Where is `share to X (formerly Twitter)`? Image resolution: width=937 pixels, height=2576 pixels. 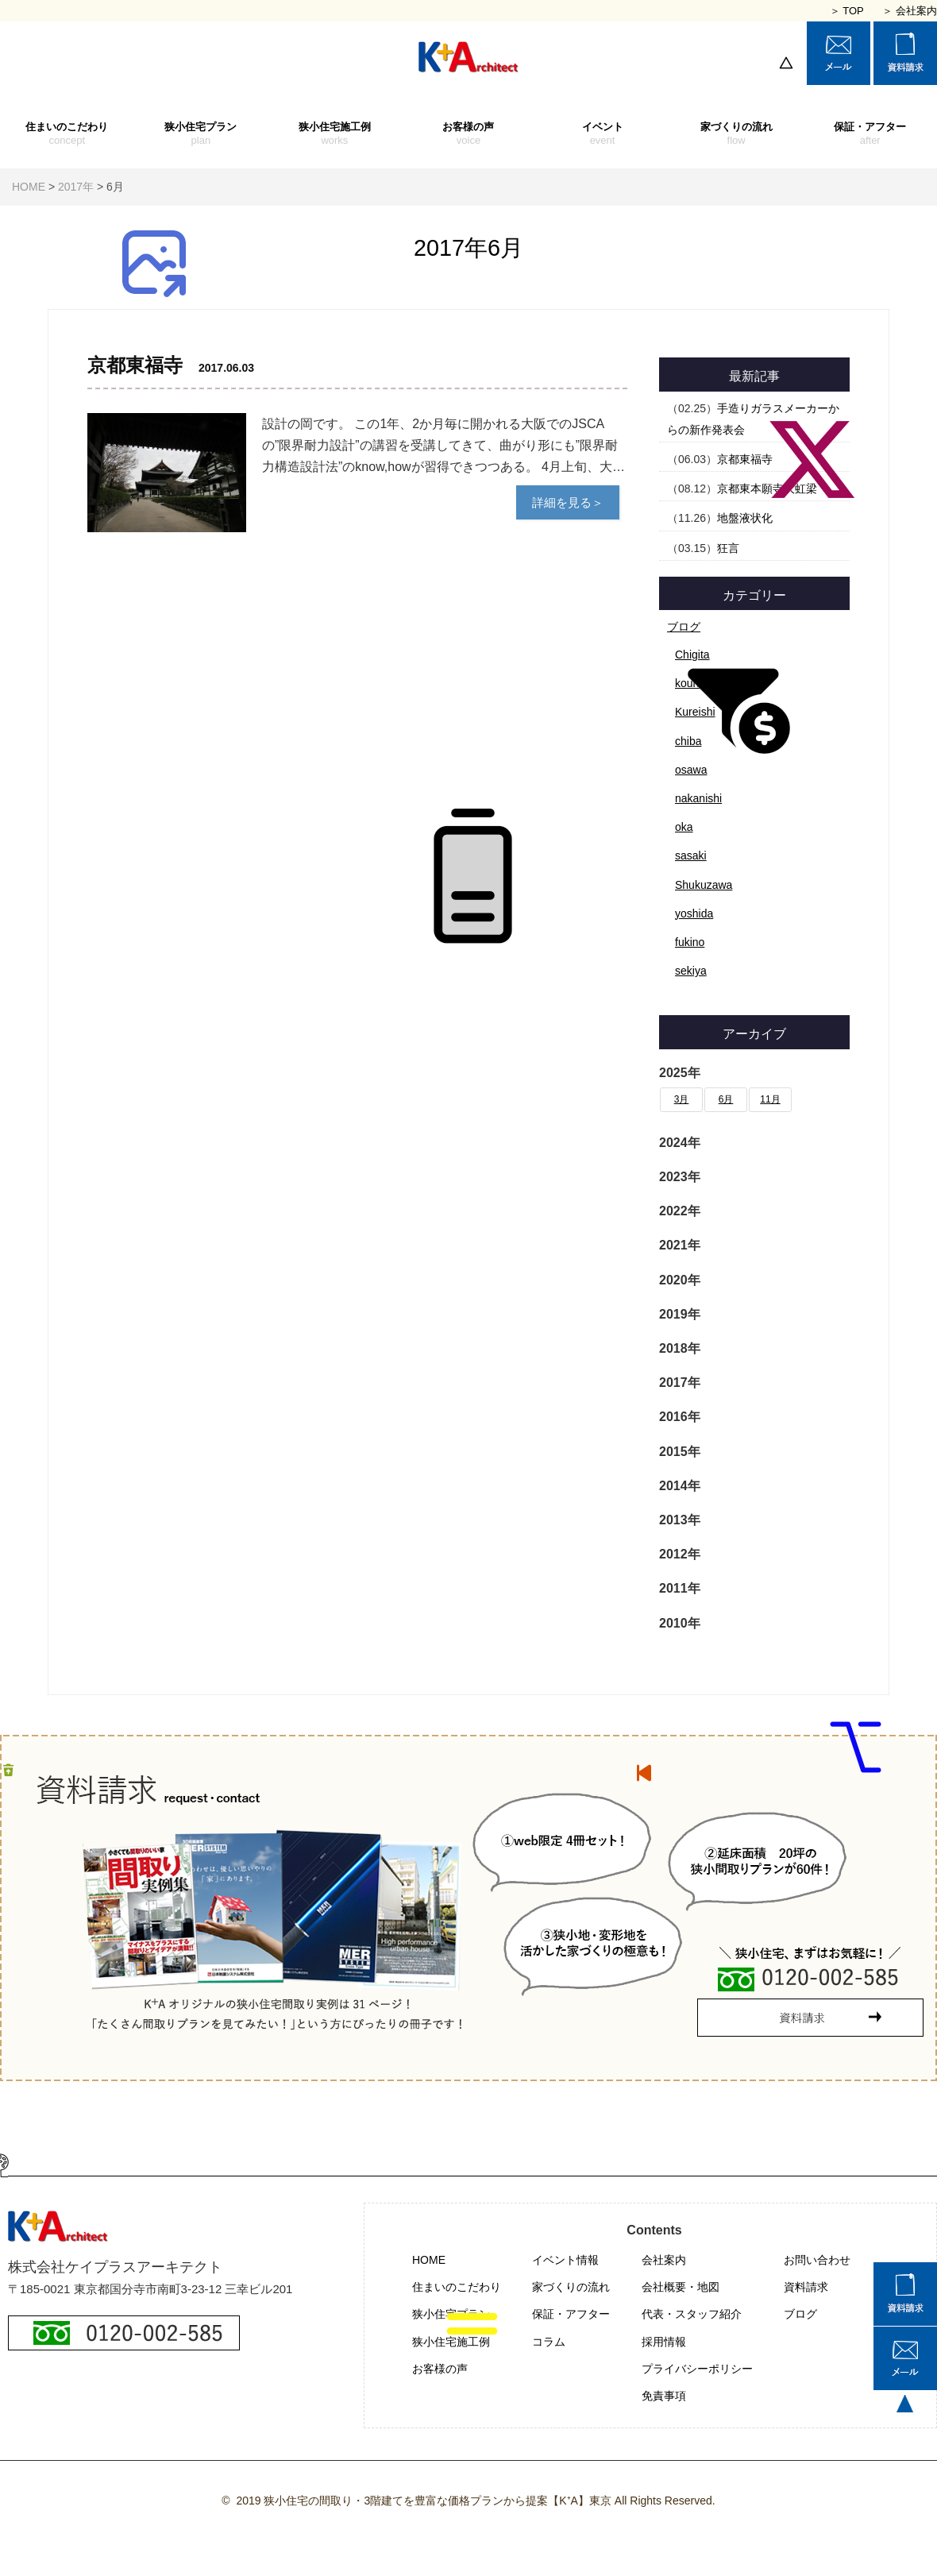 share to X (formerly Twitter) is located at coordinates (812, 459).